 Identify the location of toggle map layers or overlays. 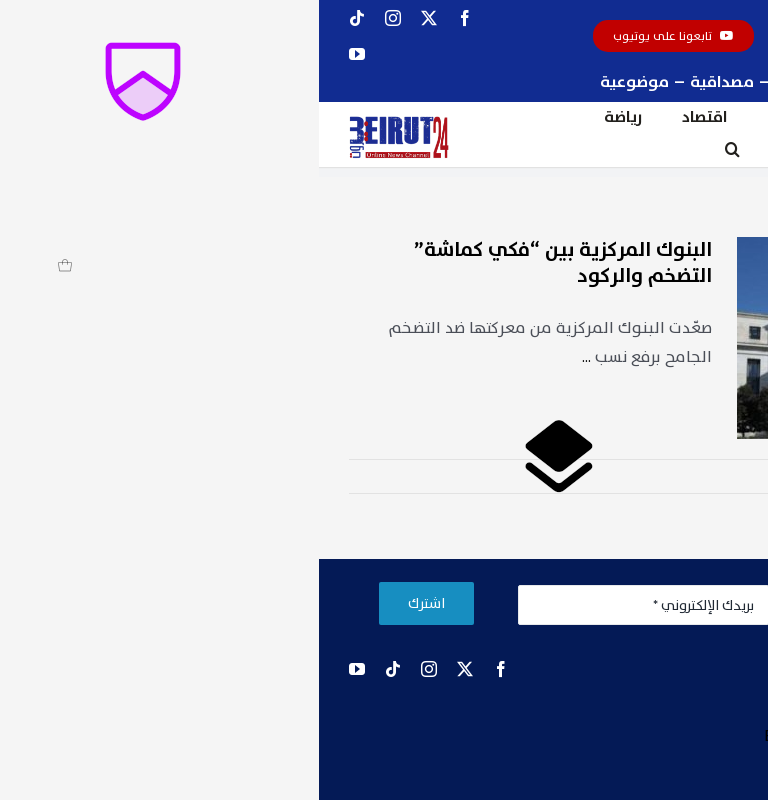
(559, 458).